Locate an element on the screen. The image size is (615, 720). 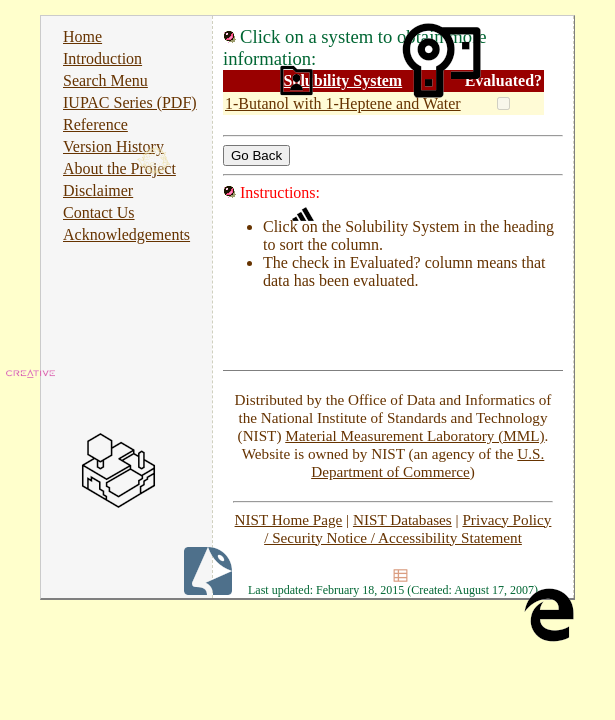
access user profile documents is located at coordinates (296, 80).